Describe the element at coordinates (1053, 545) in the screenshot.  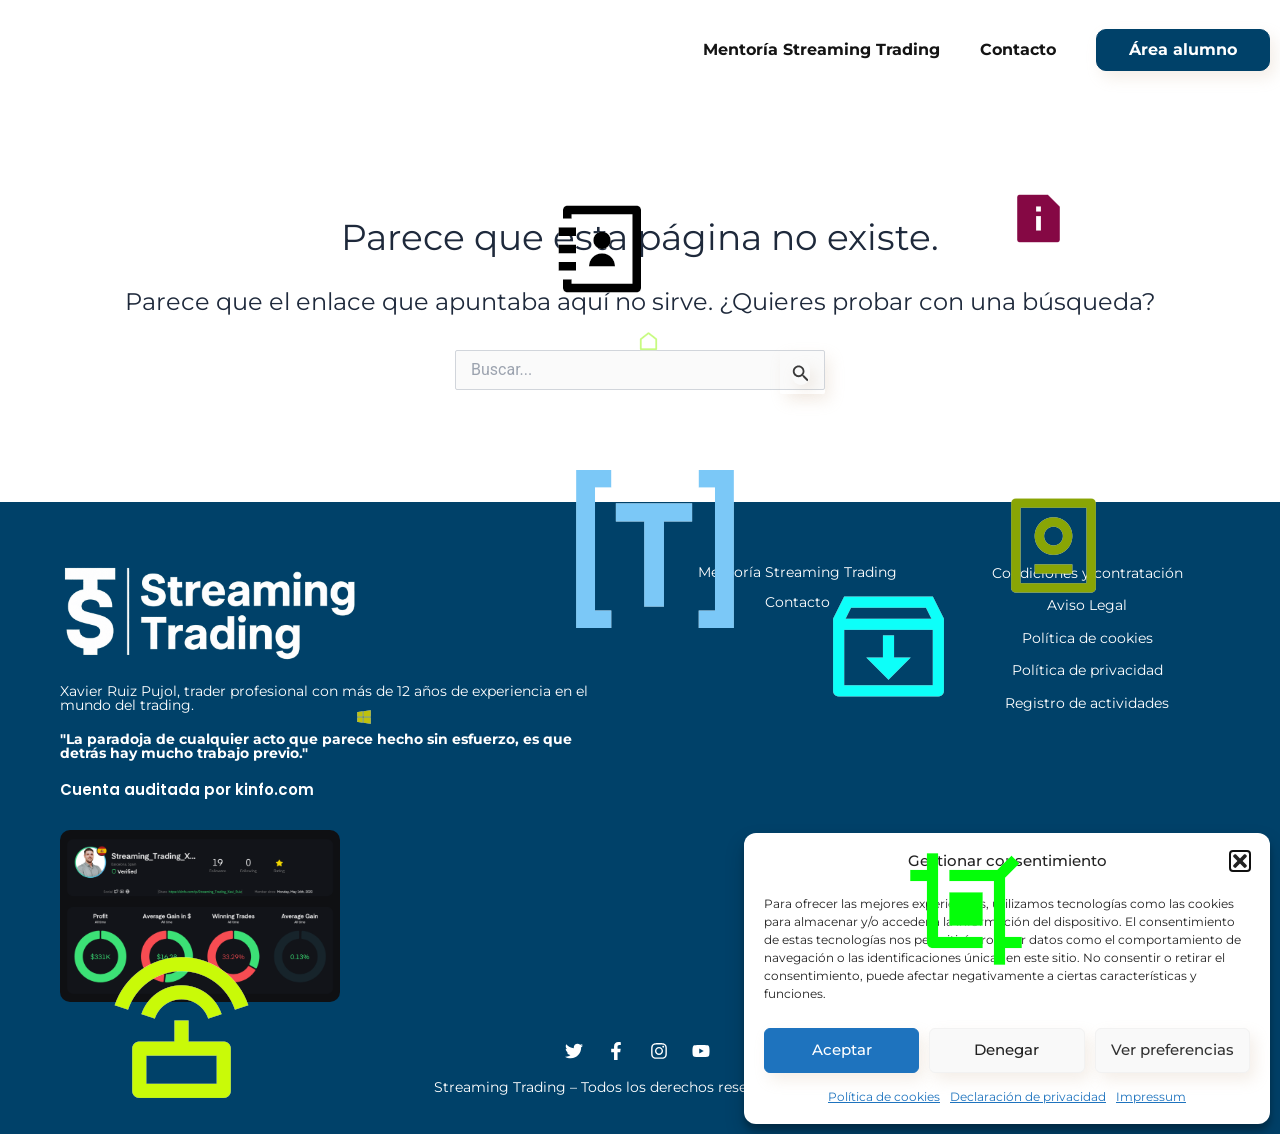
I see `view passport or travel document details` at that location.